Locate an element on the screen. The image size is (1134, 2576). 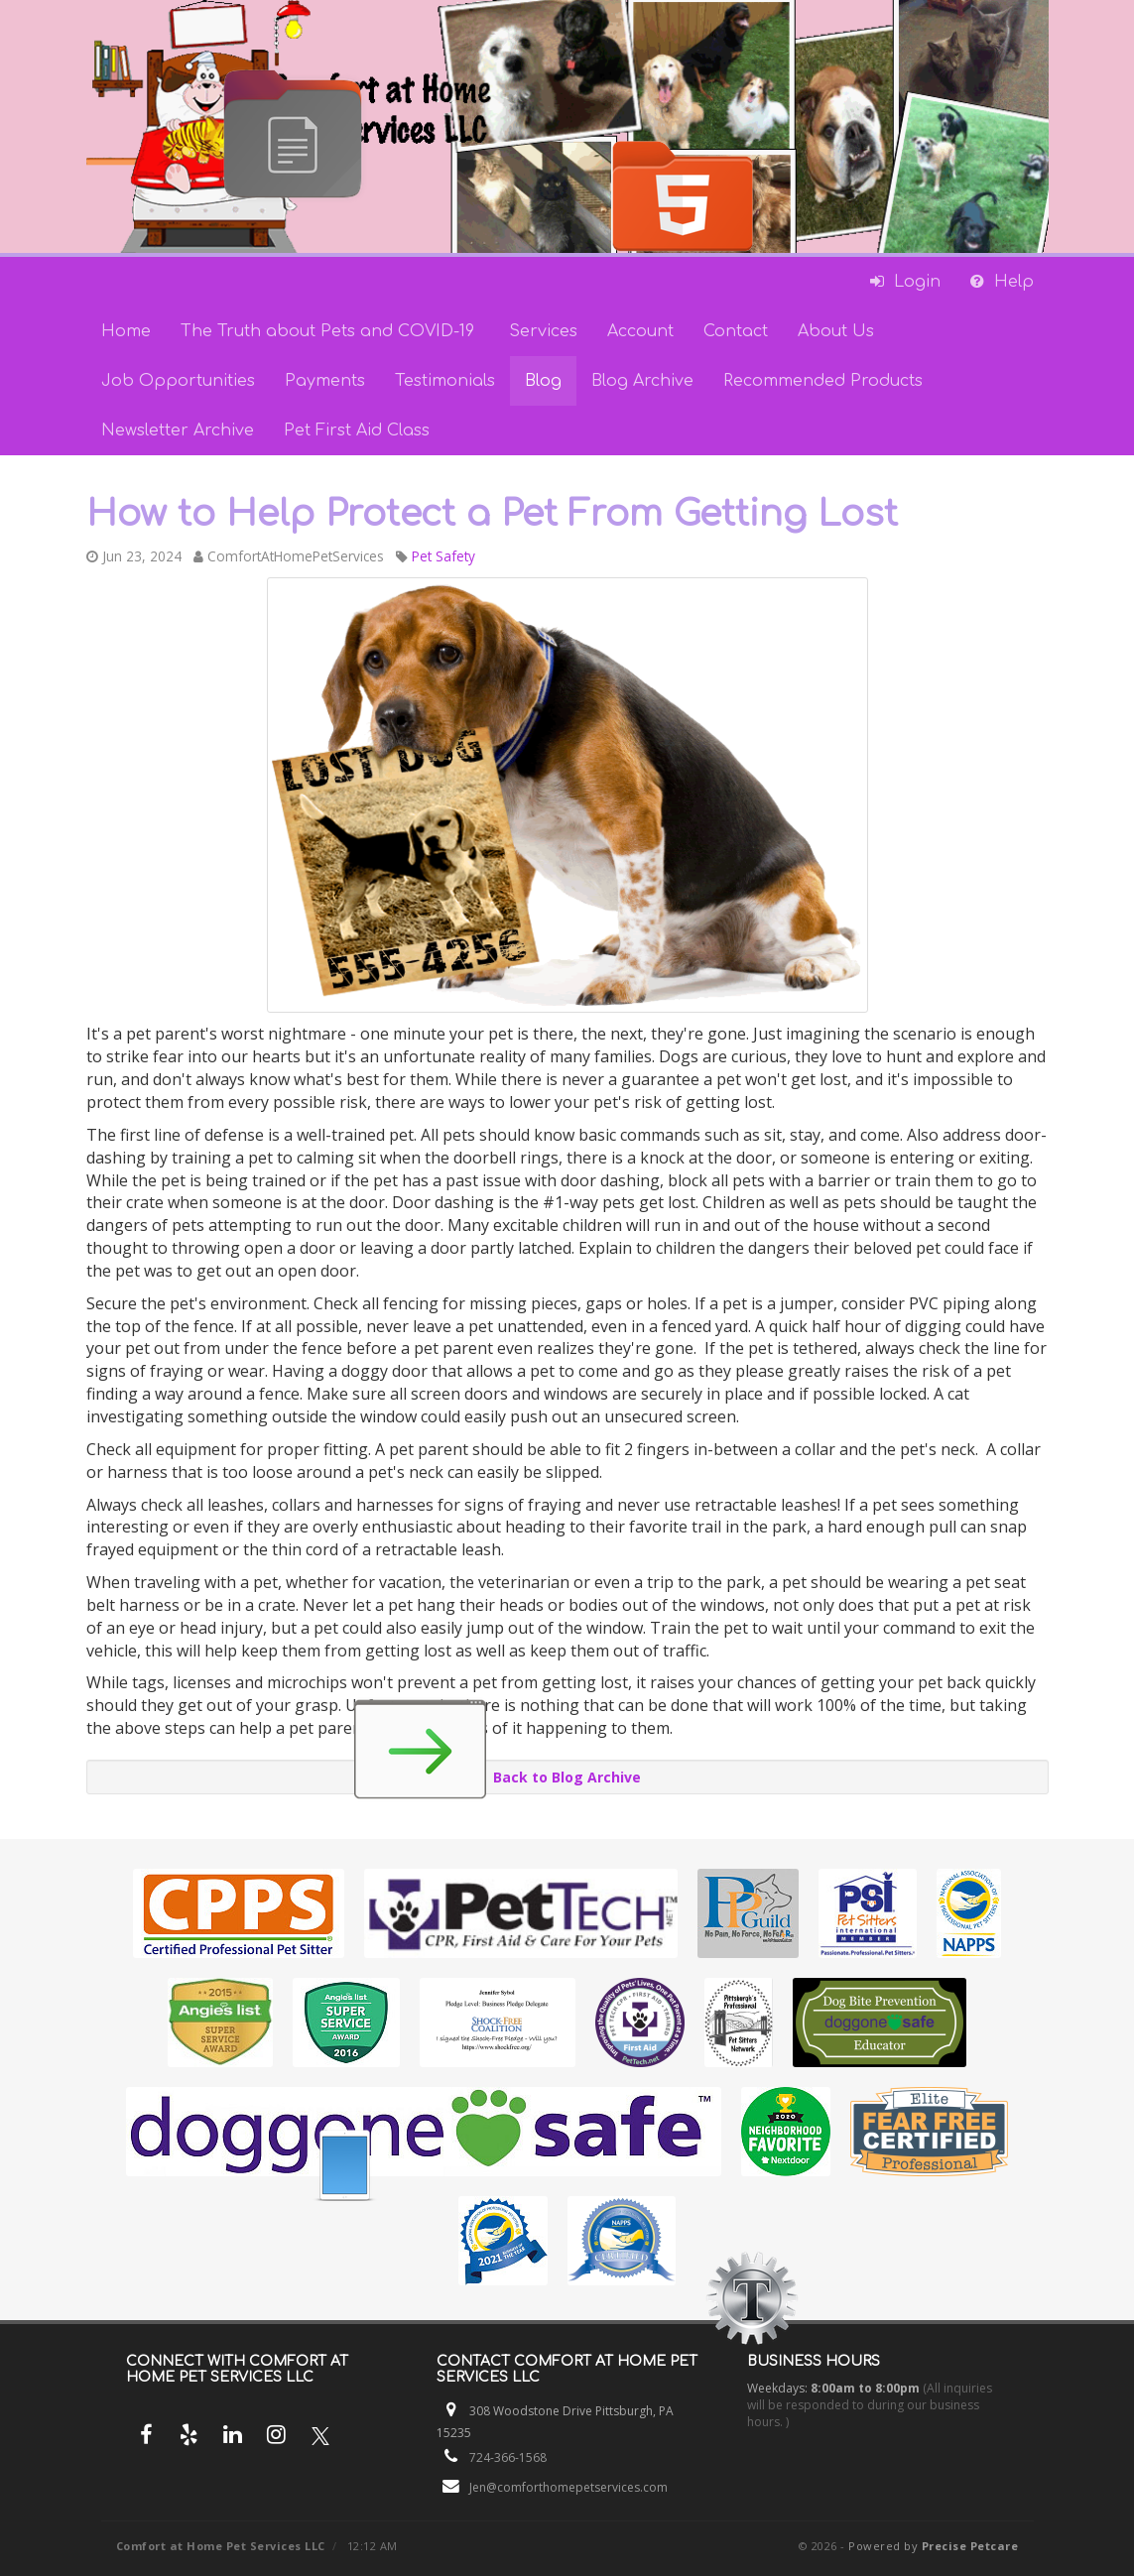
open your documents folder is located at coordinates (293, 134).